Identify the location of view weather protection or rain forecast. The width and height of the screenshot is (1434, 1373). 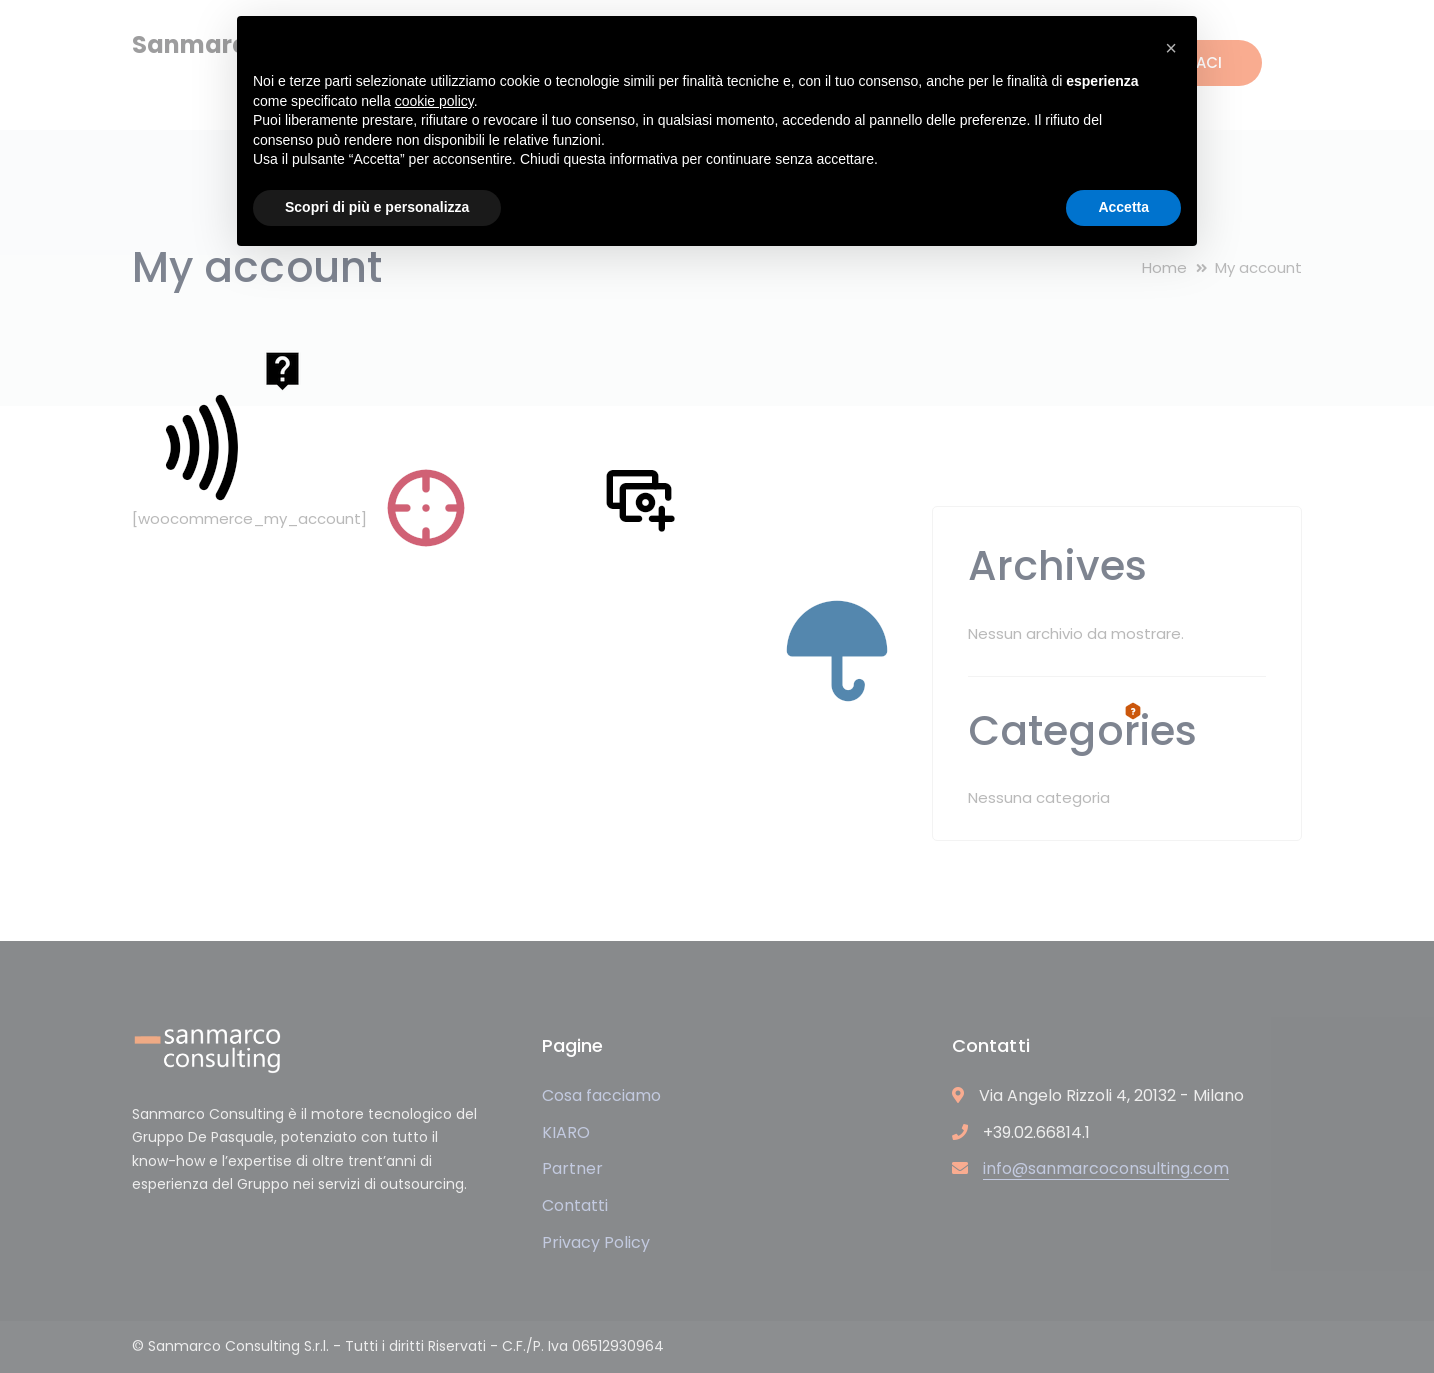
(837, 651).